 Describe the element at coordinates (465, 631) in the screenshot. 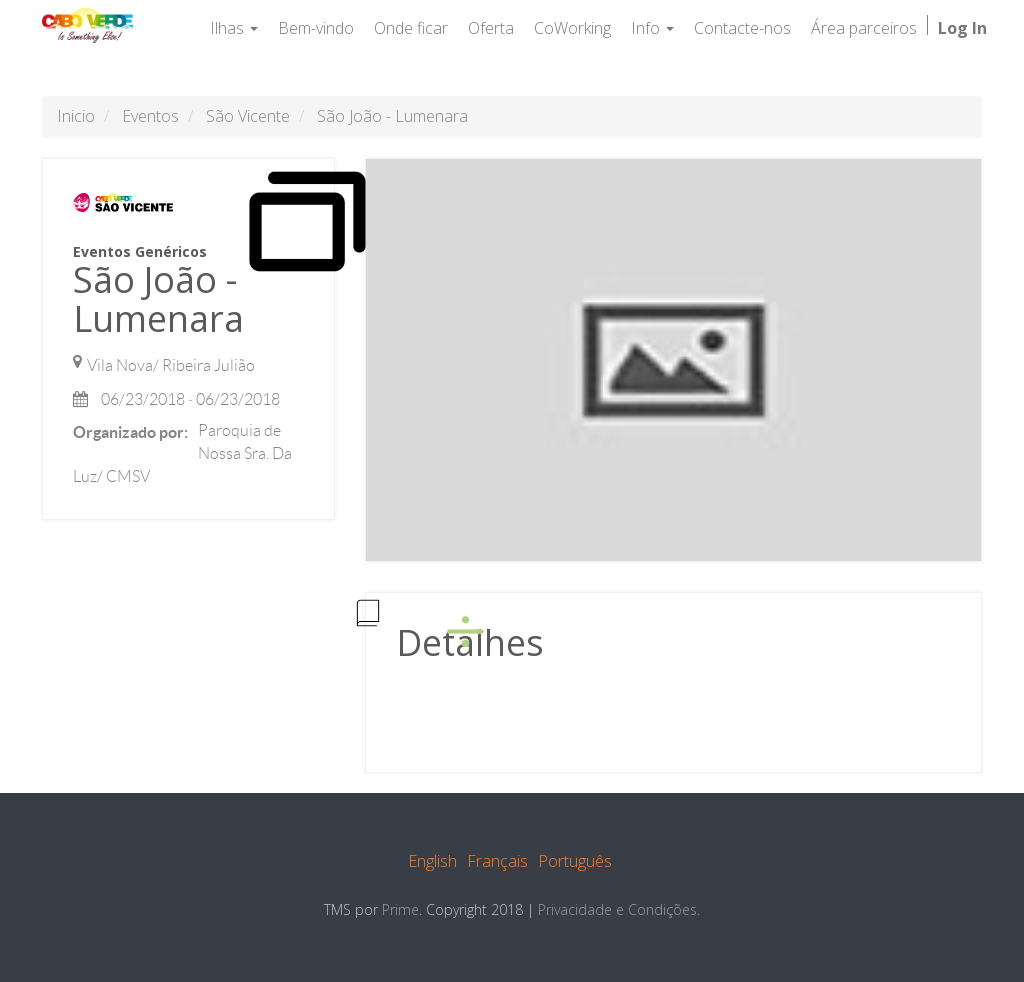

I see `perform division calculation` at that location.